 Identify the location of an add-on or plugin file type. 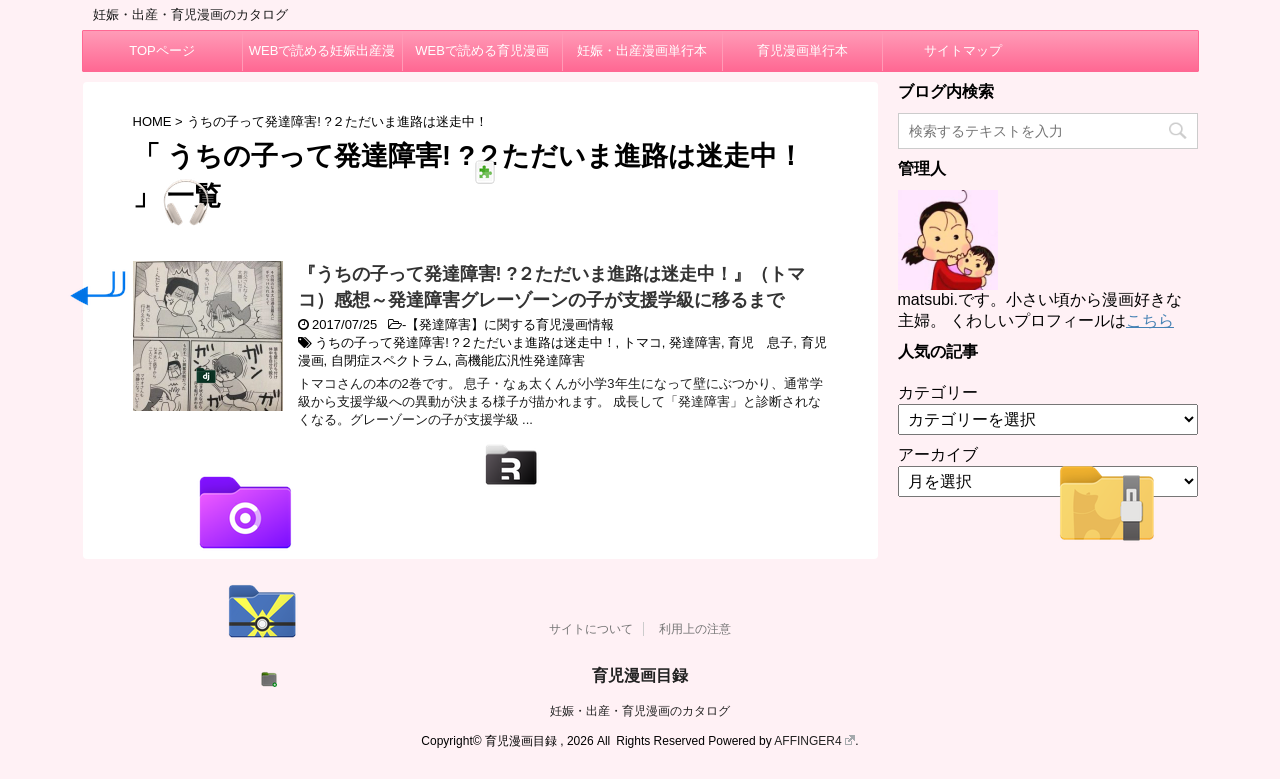
(485, 172).